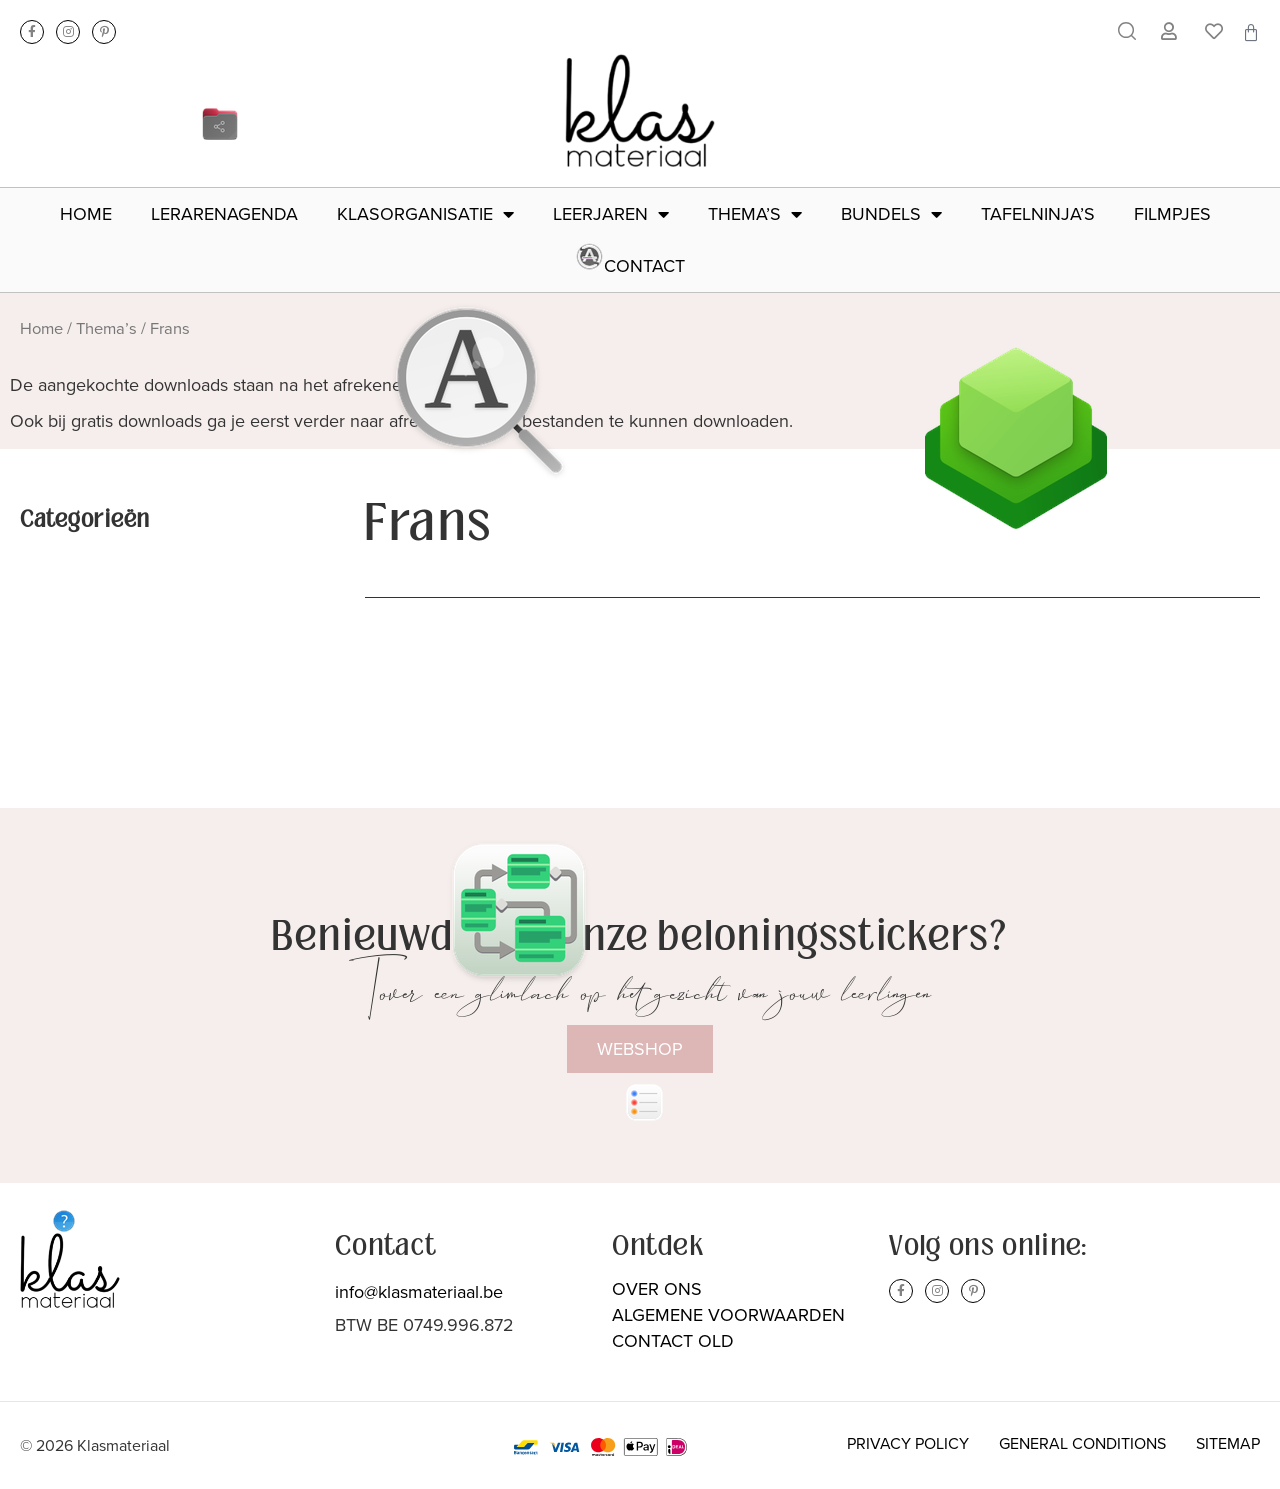  I want to click on access help documentation or support, so click(64, 1221).